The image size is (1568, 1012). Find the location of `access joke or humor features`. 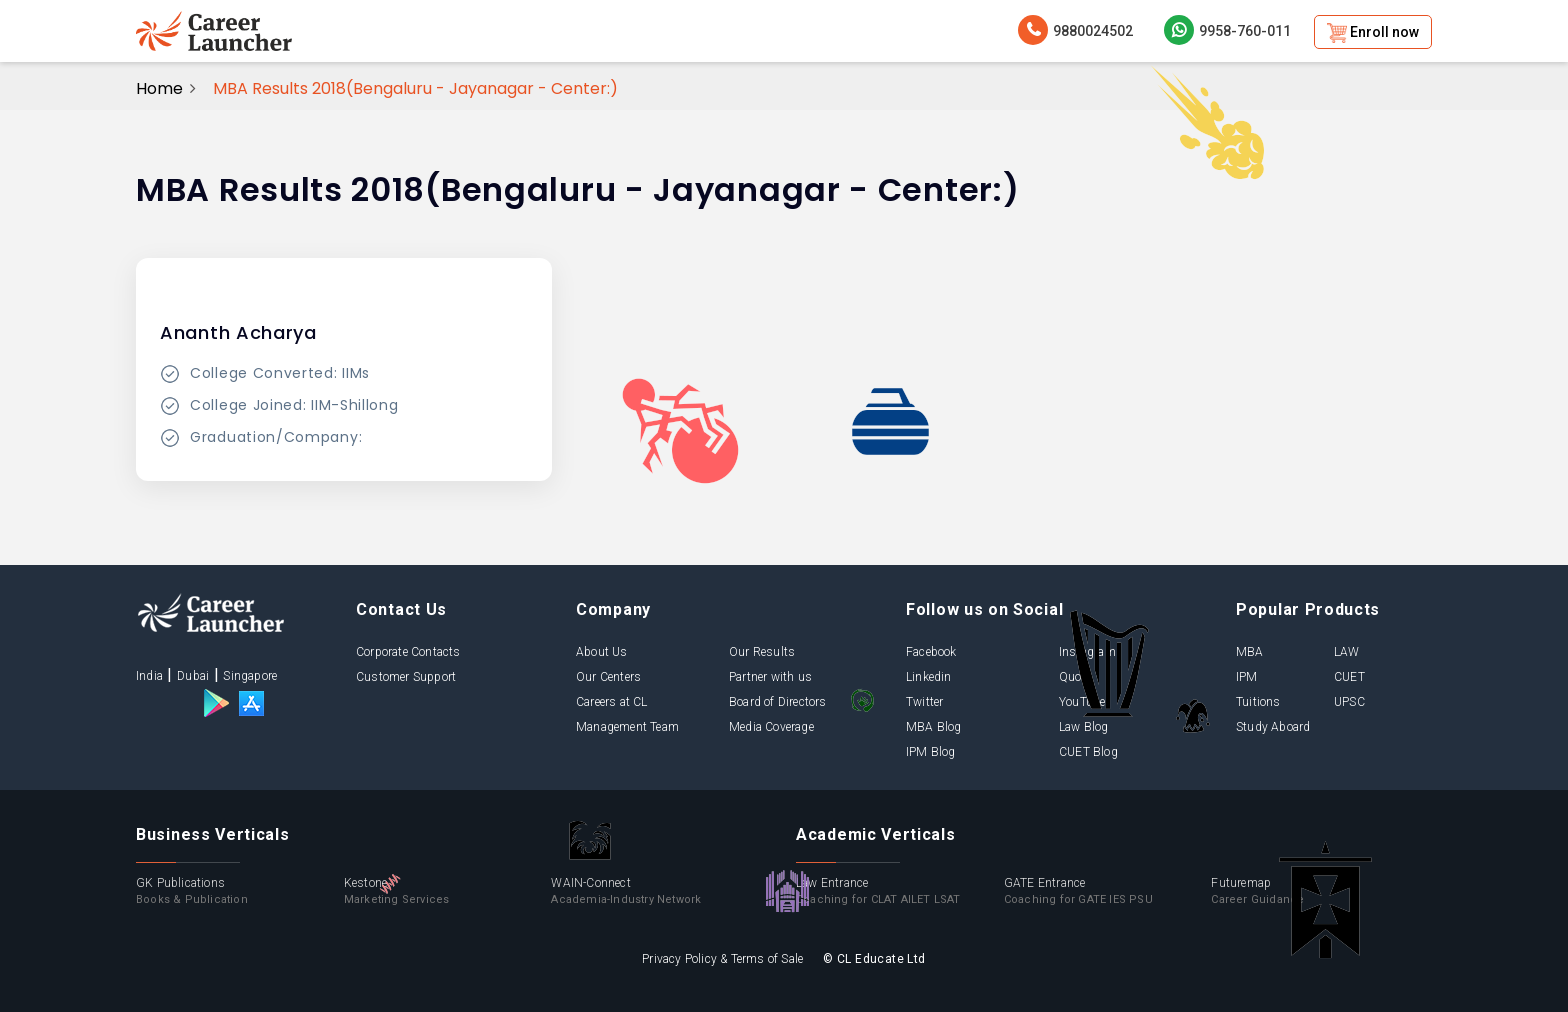

access joke or humor features is located at coordinates (1193, 716).